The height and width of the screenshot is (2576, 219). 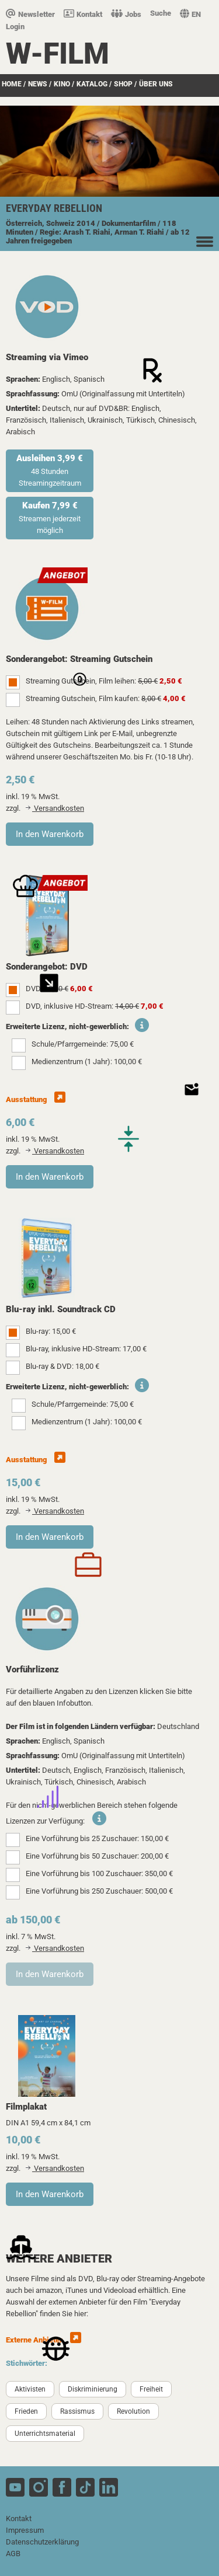 What do you see at coordinates (21, 2247) in the screenshot?
I see `indicates shipping or maritime transport` at bounding box center [21, 2247].